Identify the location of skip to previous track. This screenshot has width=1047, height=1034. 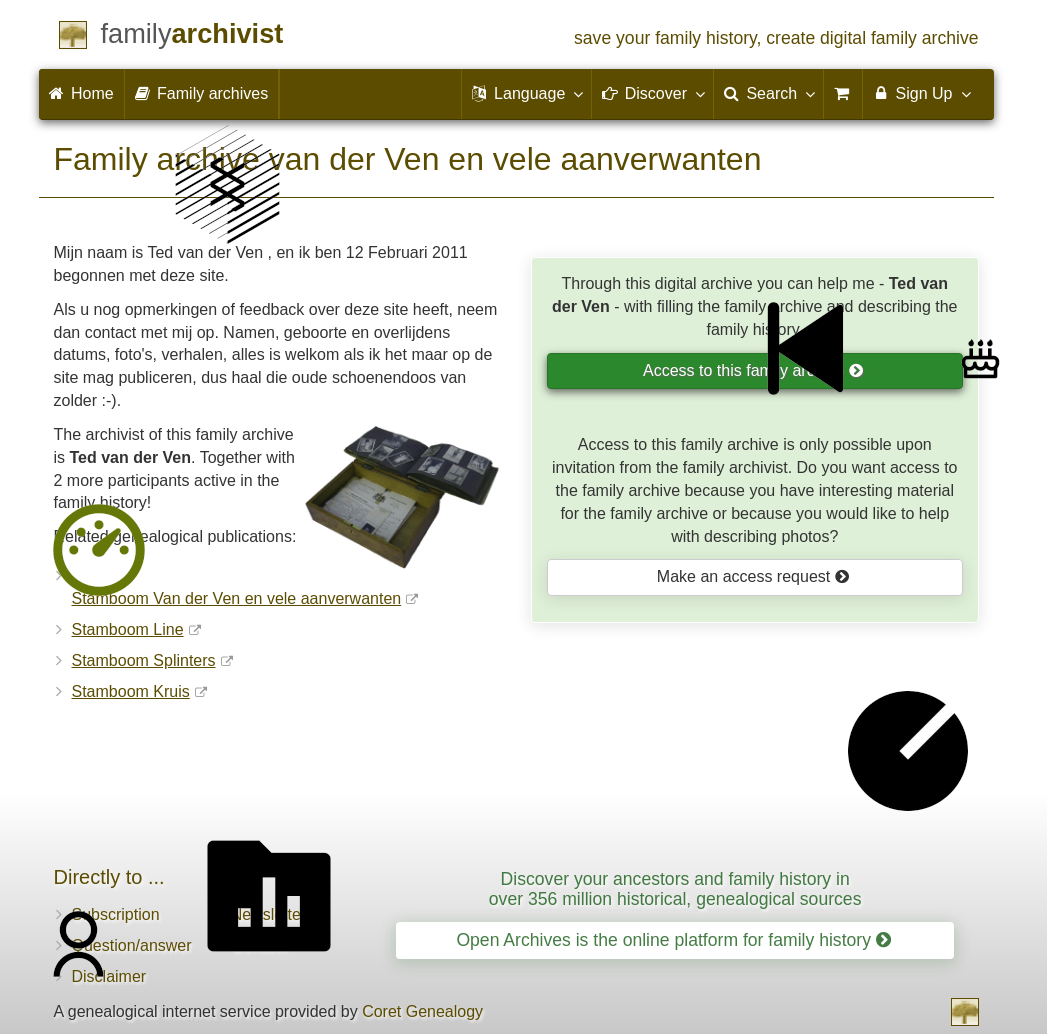
(802, 348).